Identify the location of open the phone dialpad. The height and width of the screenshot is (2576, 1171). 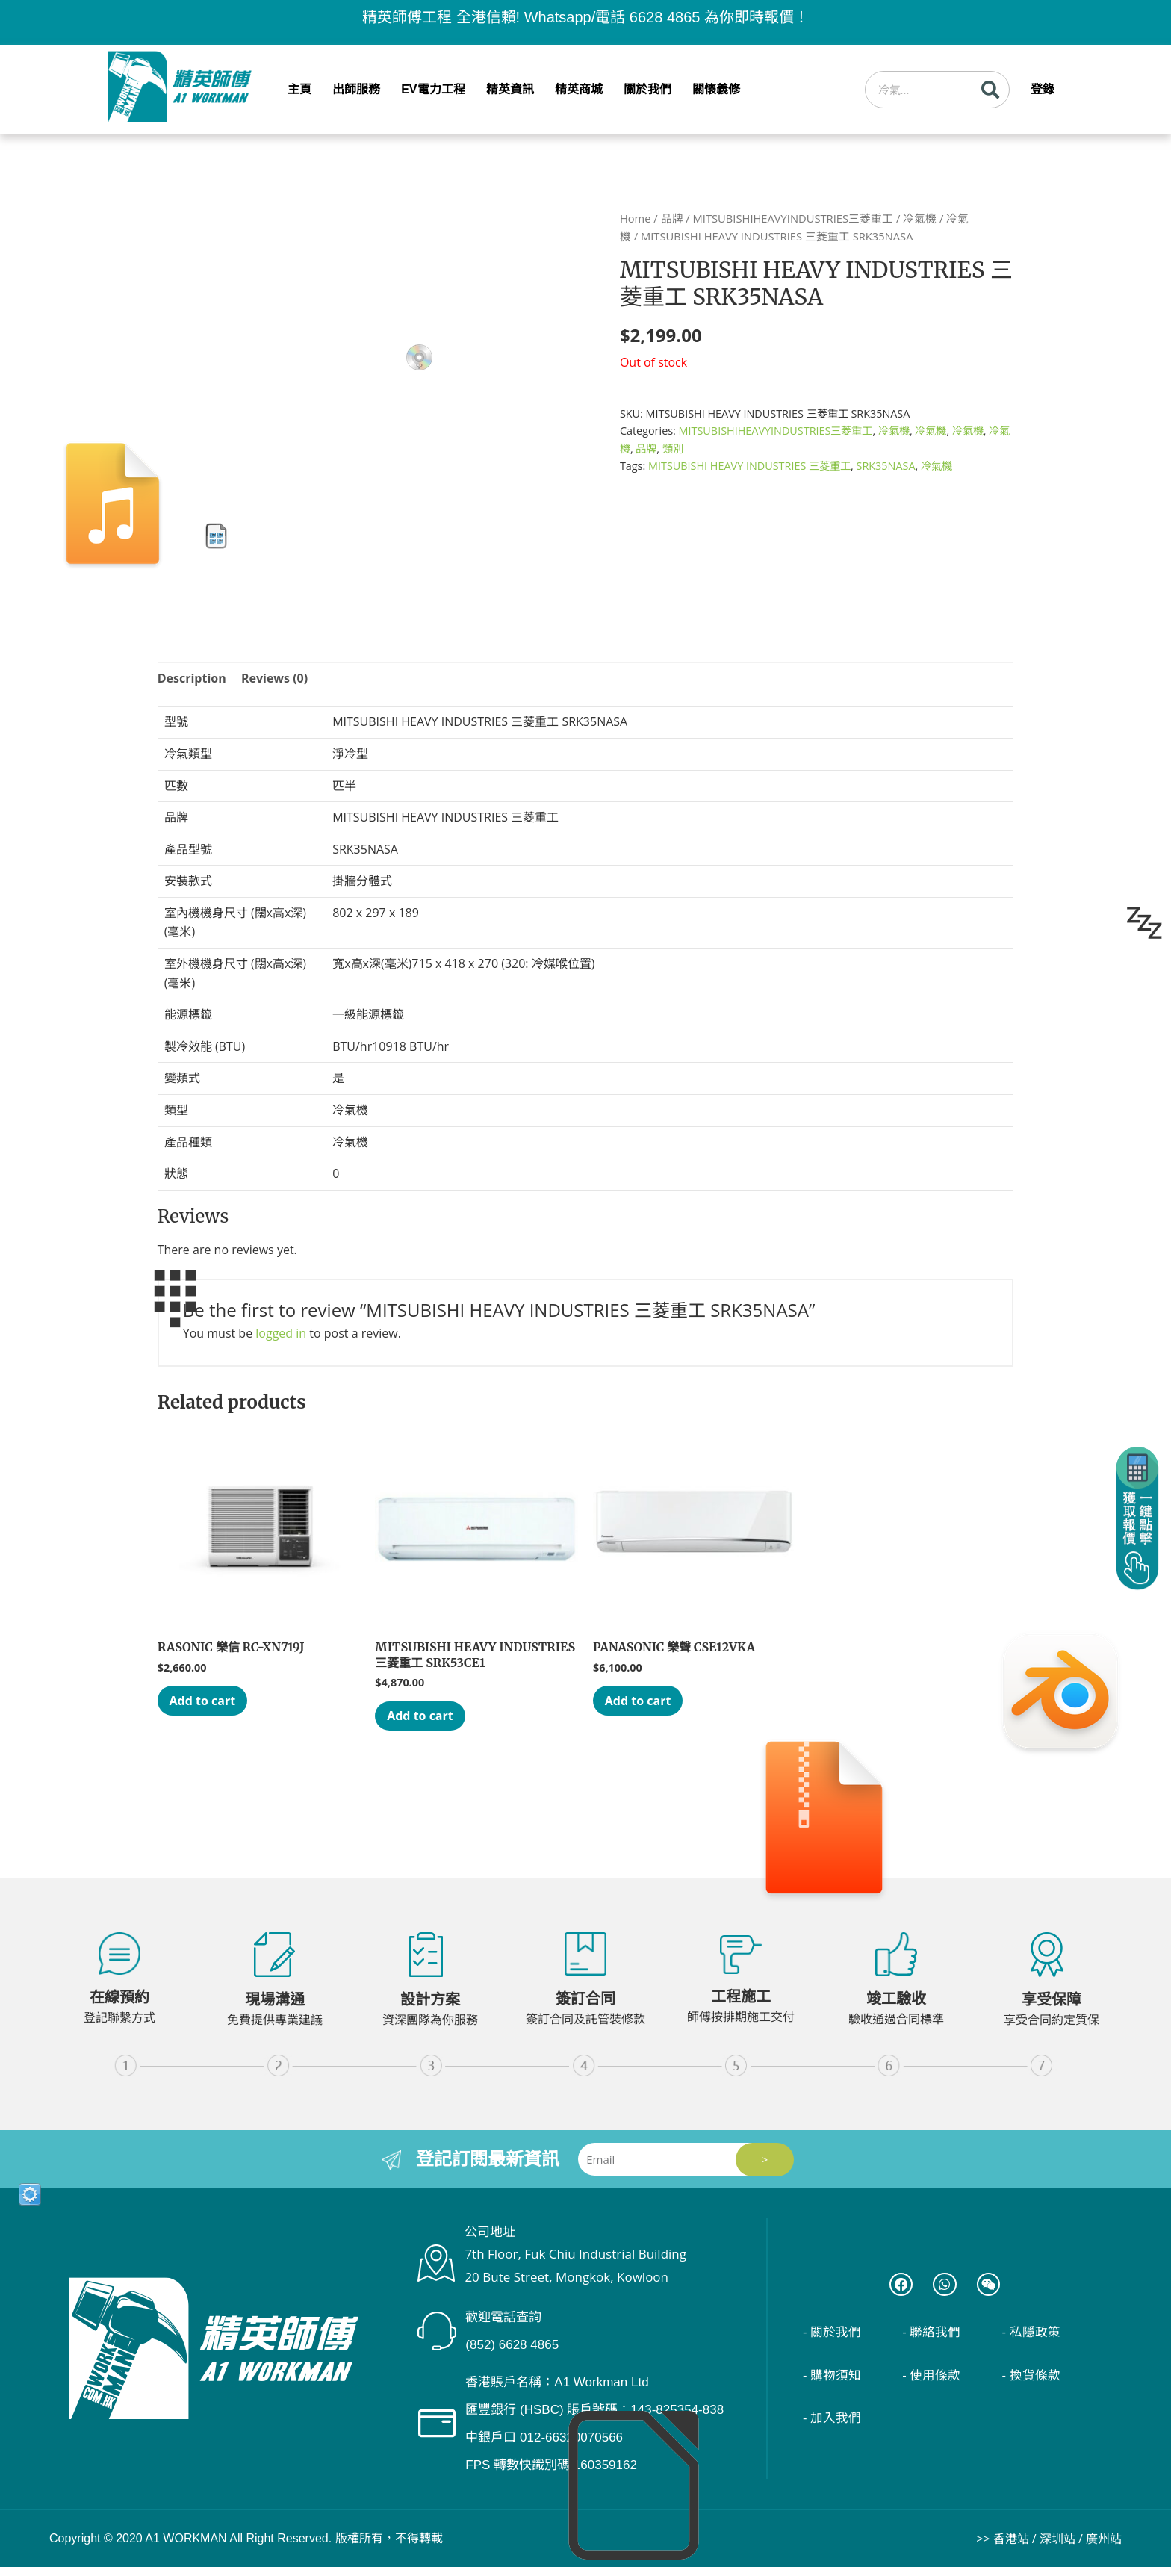
(175, 1301).